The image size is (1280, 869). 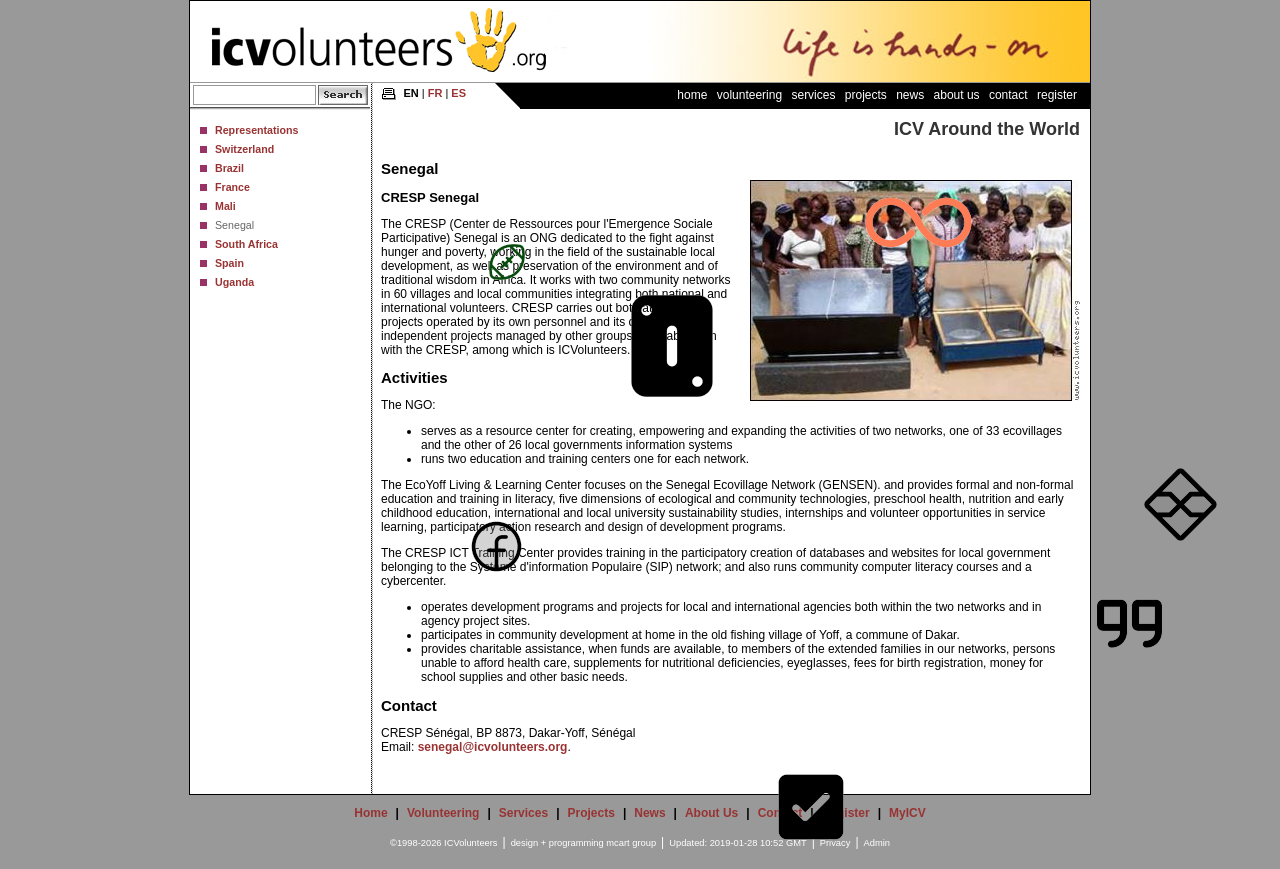 I want to click on access sports scores and updates, so click(x=507, y=262).